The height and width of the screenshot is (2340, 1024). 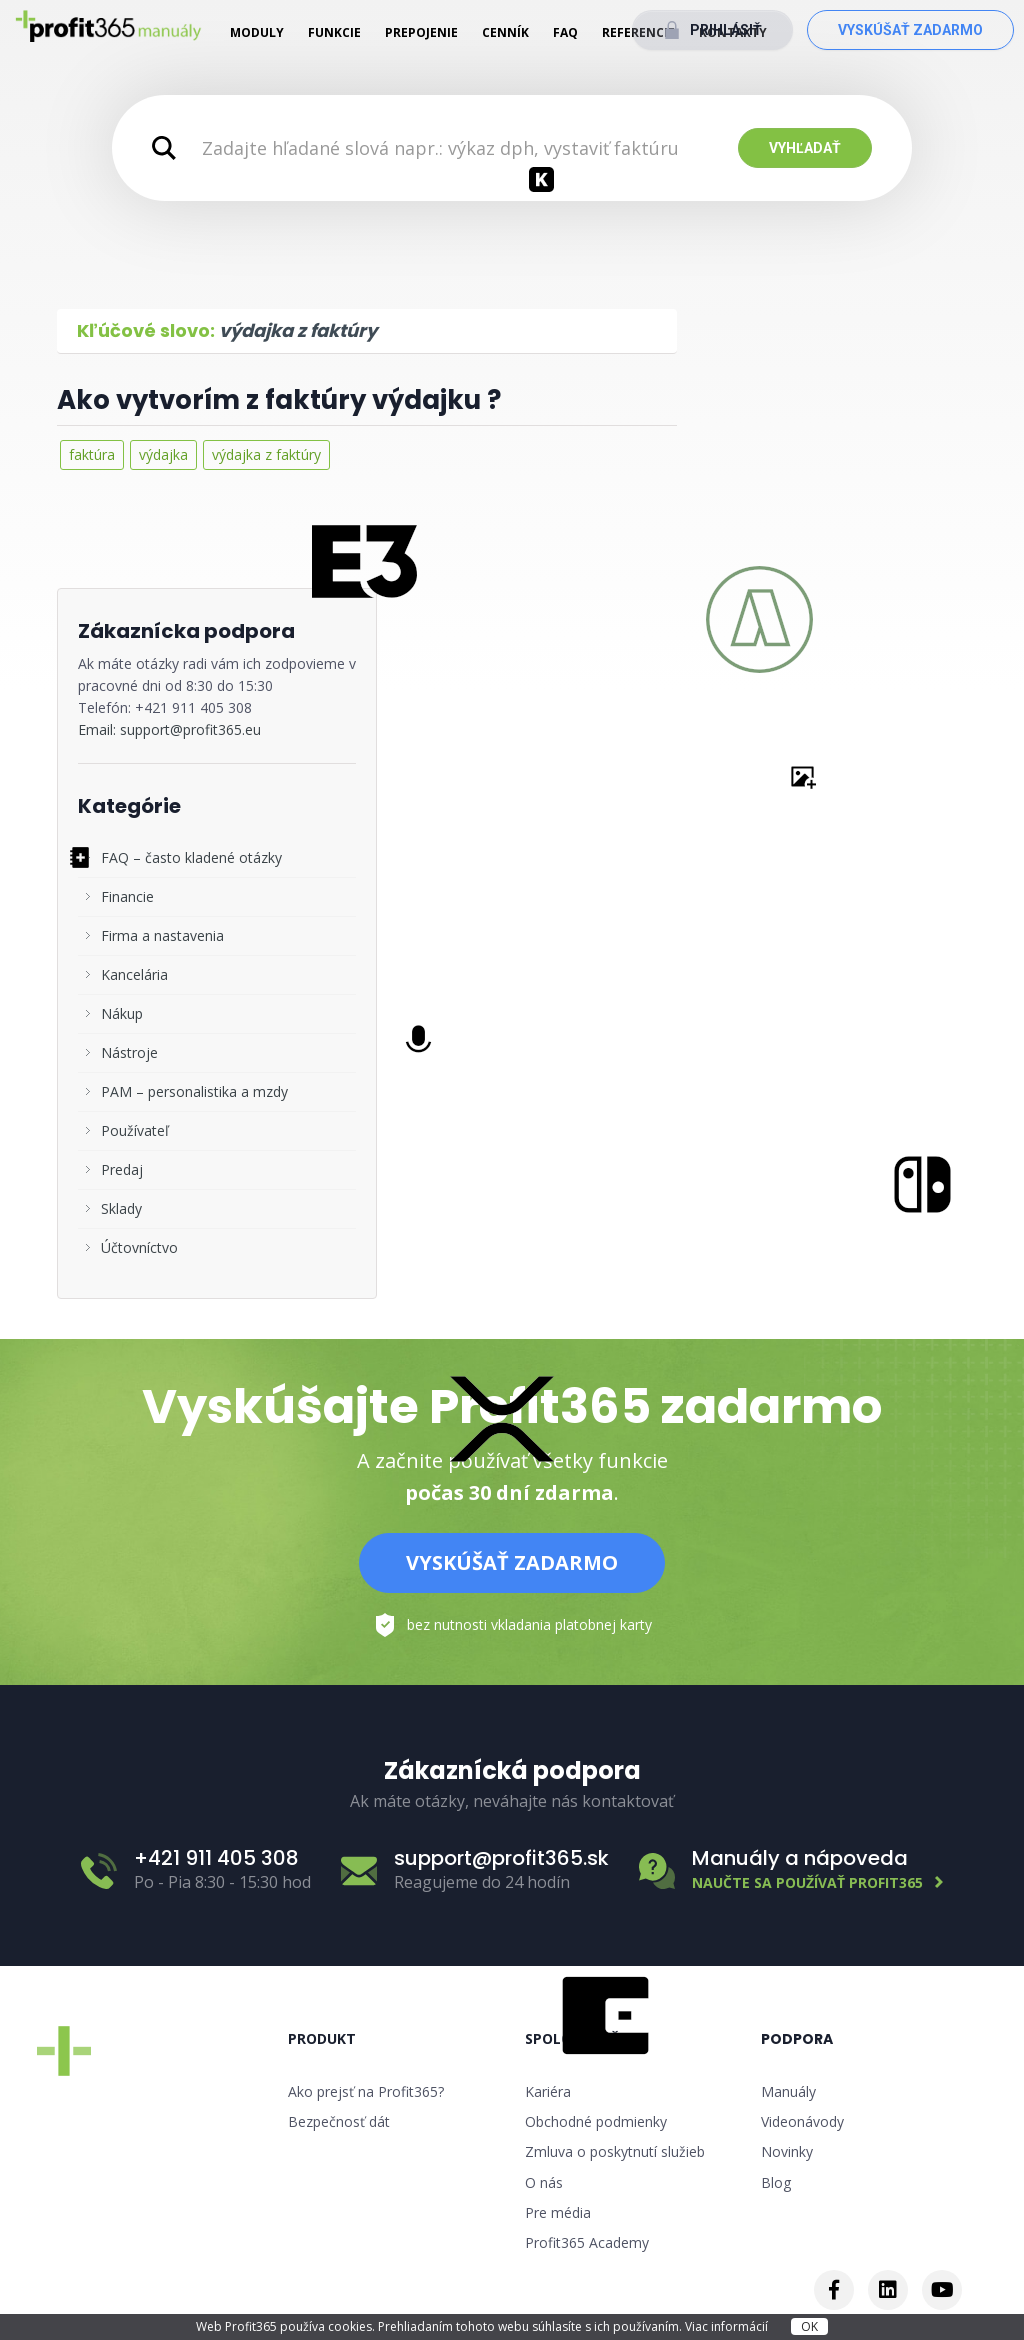 What do you see at coordinates (922, 1184) in the screenshot?
I see `nintendo switch app or related service` at bounding box center [922, 1184].